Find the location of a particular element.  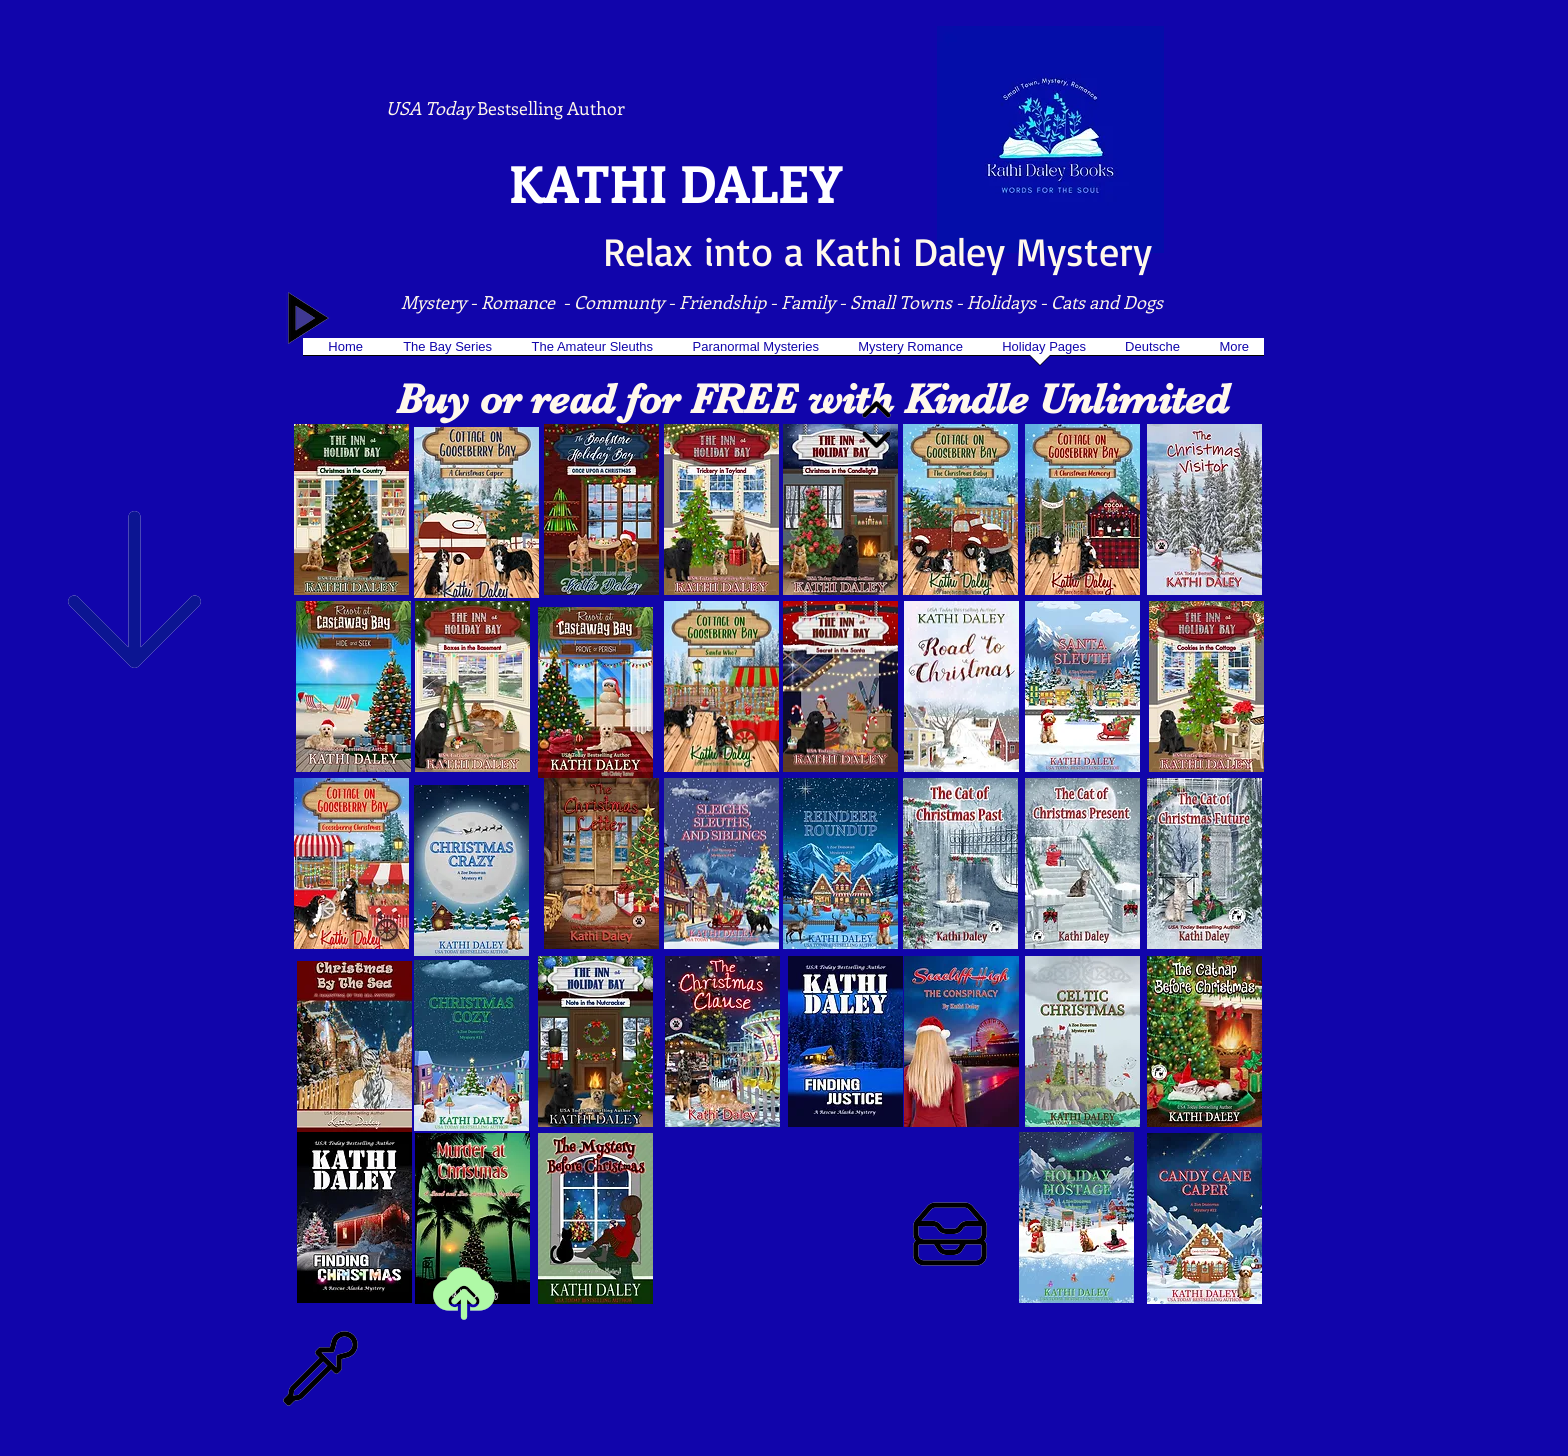

view all inboxes is located at coordinates (950, 1234).